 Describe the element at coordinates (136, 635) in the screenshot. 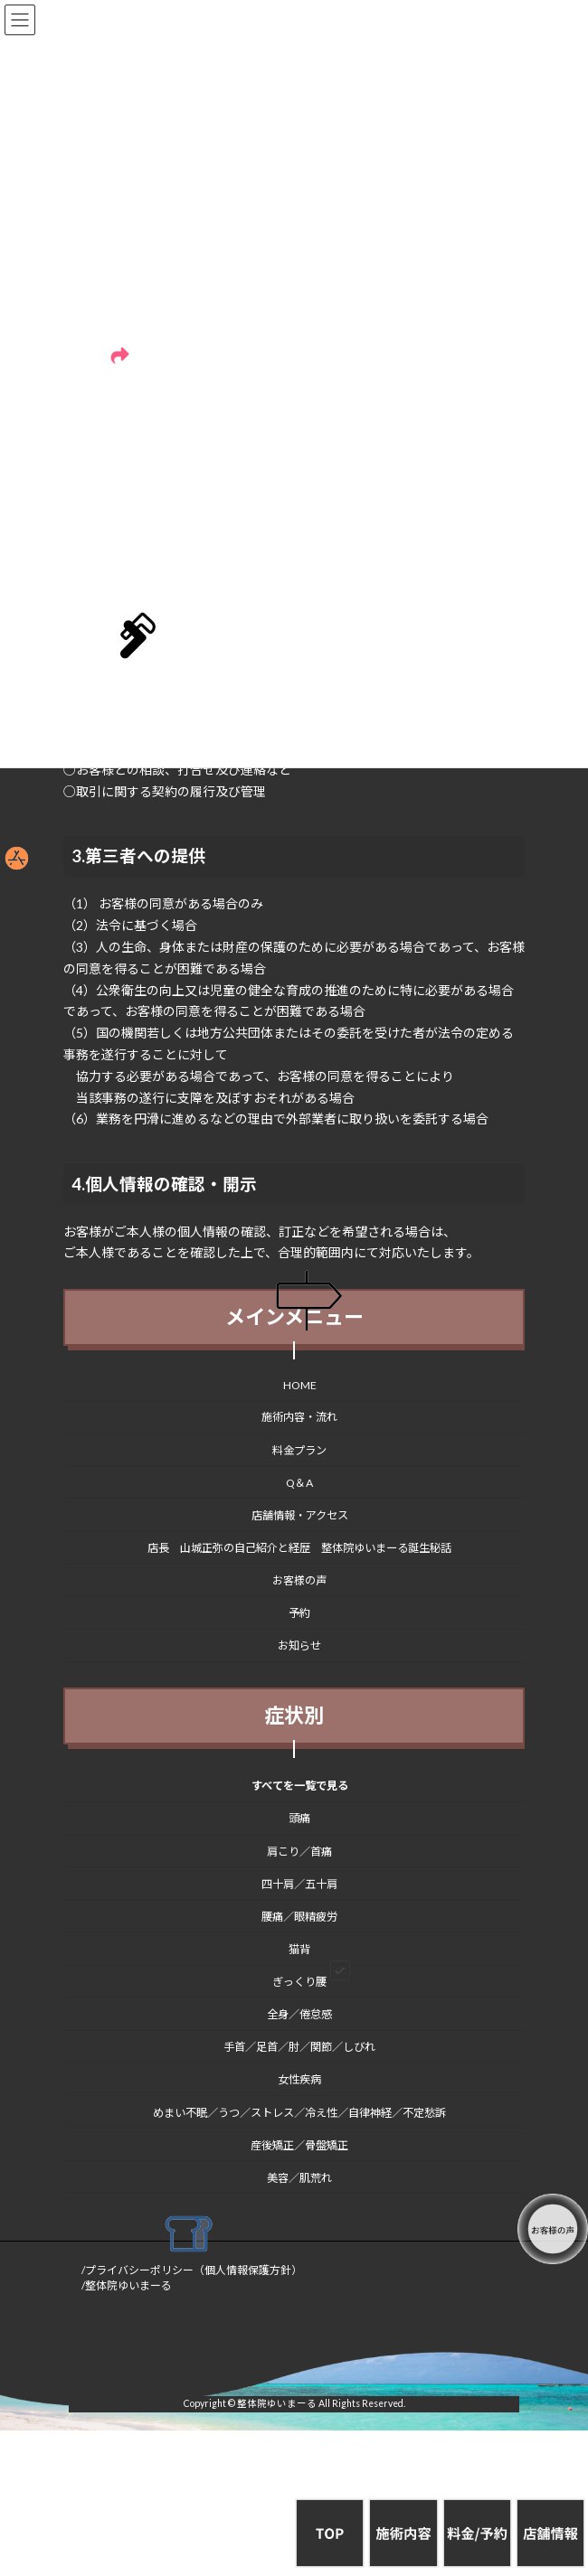

I see `access plumbing or maintenance tools` at that location.